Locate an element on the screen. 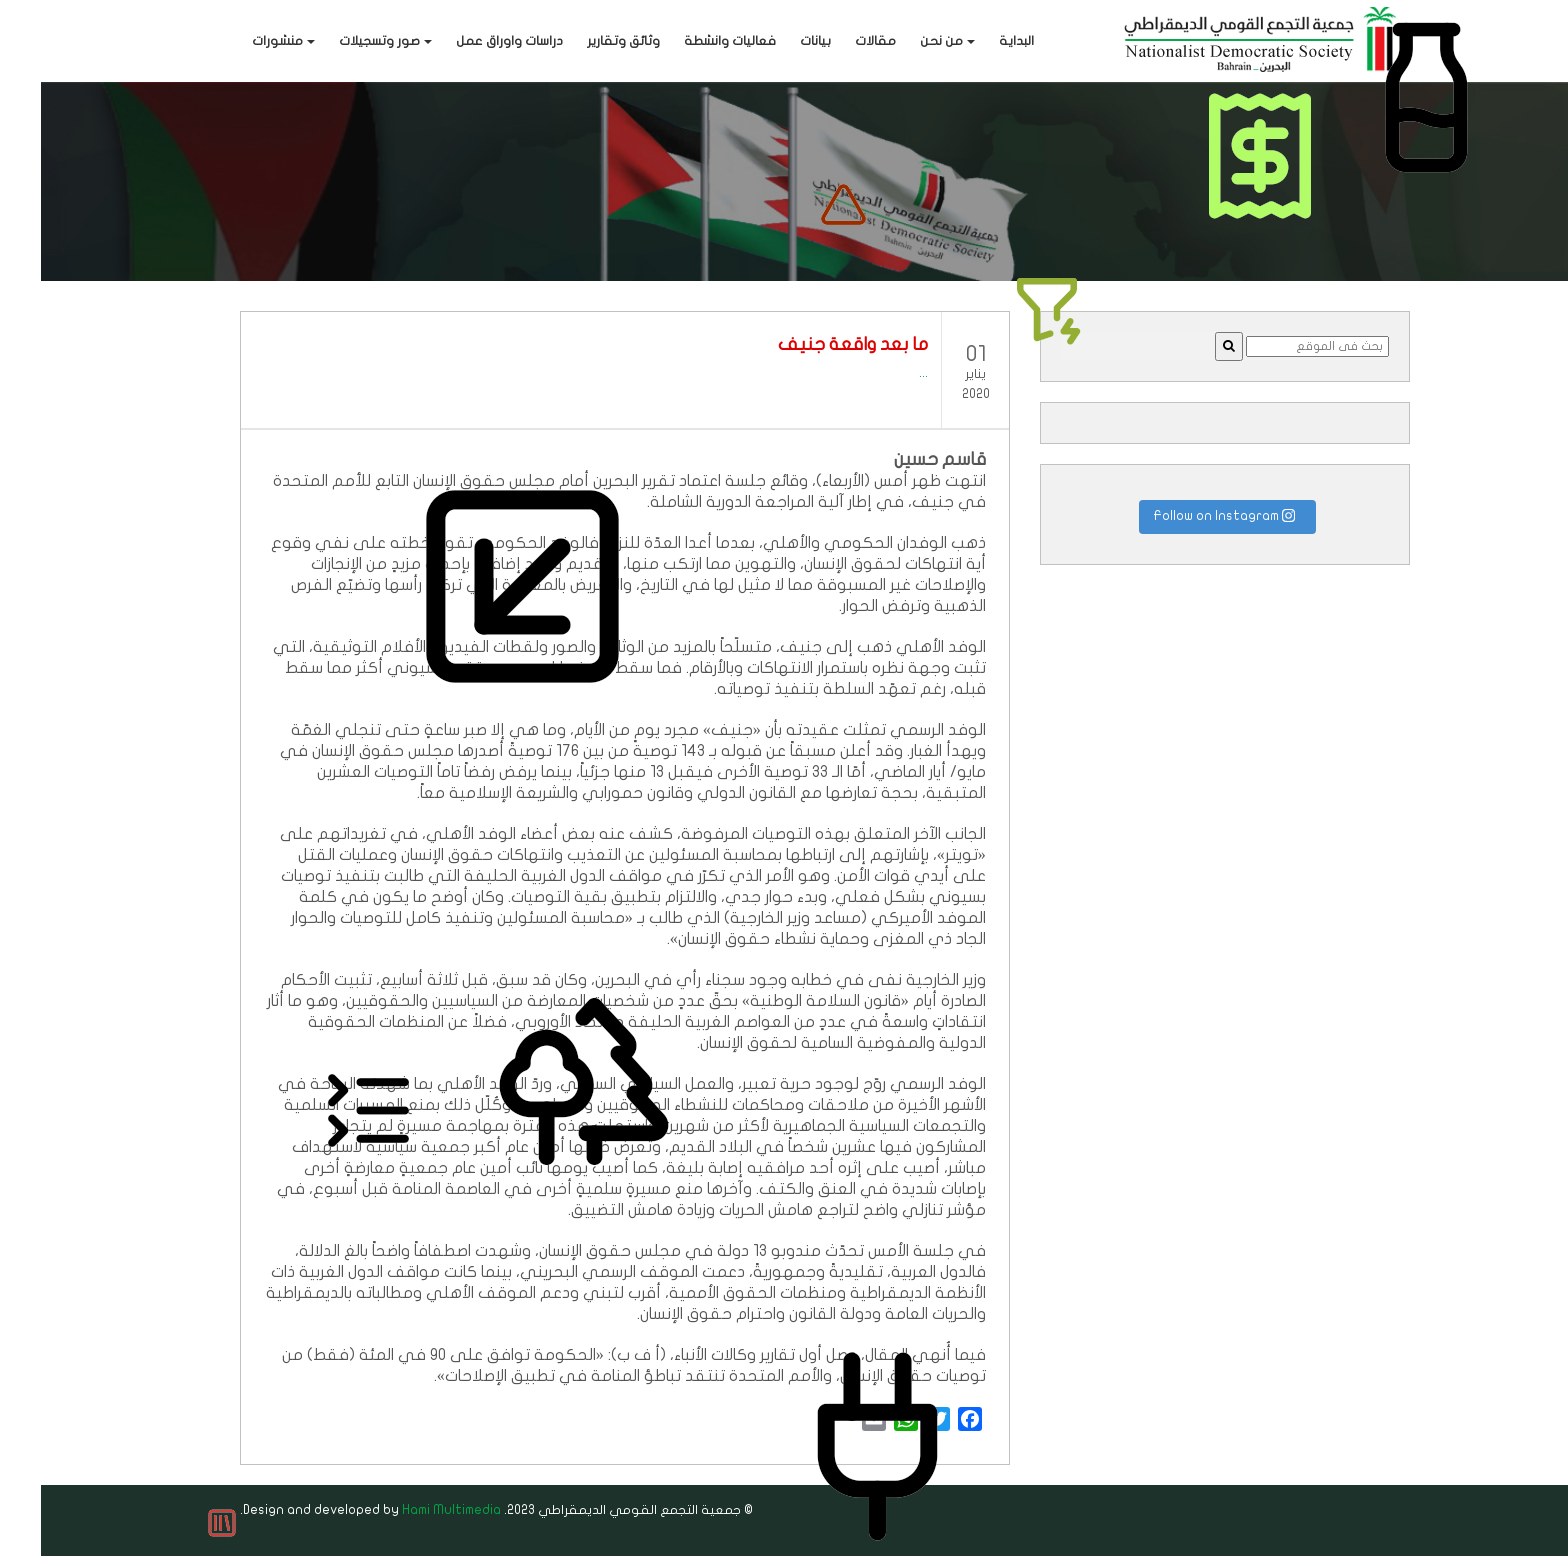 The width and height of the screenshot is (1568, 1556). collapse or minimize list items is located at coordinates (368, 1110).